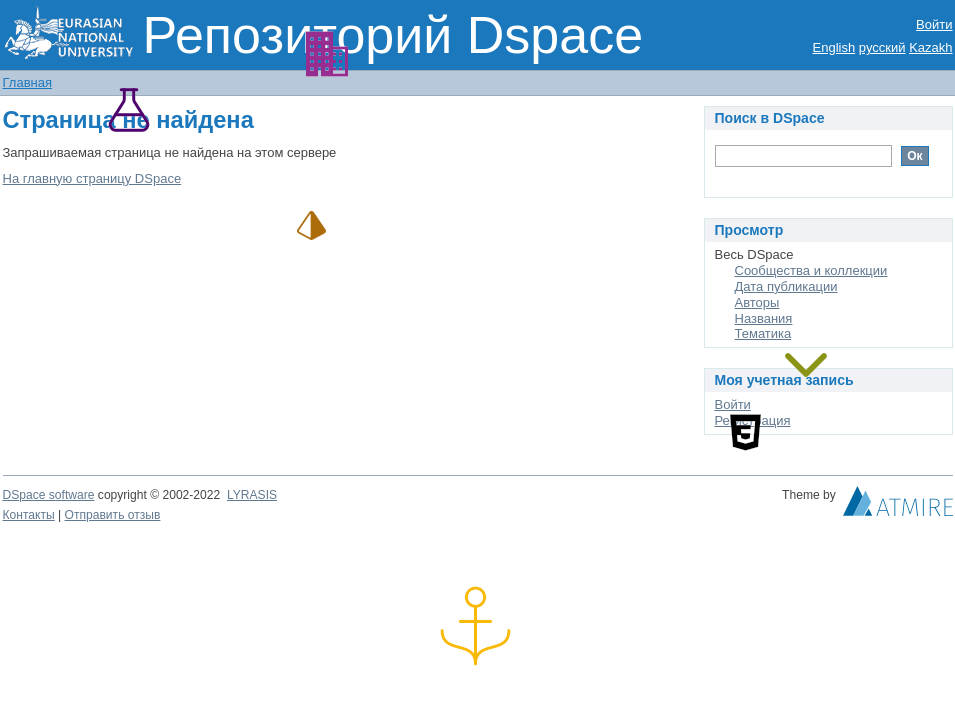  I want to click on CSS3 stylesheet language logo, so click(745, 432).